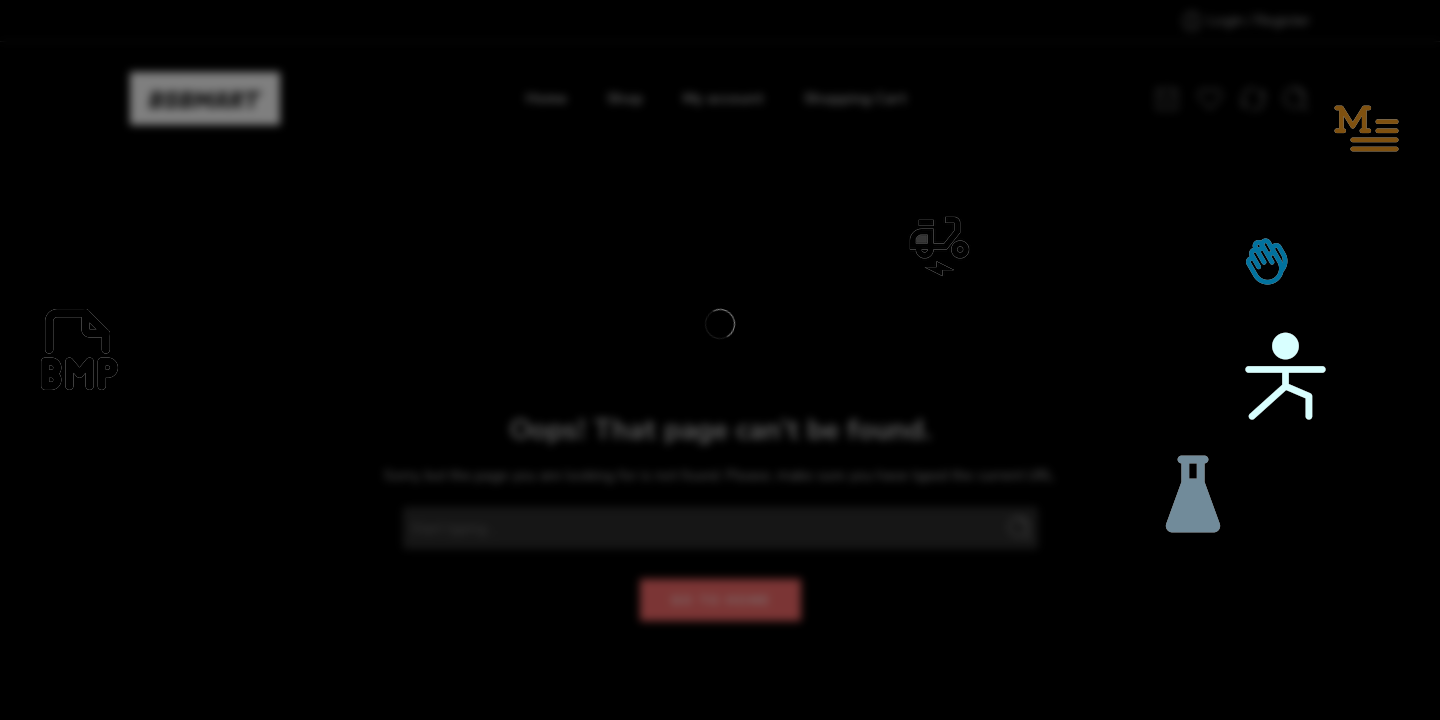 The width and height of the screenshot is (1440, 720). I want to click on give applause or show appreciation, so click(1267, 261).